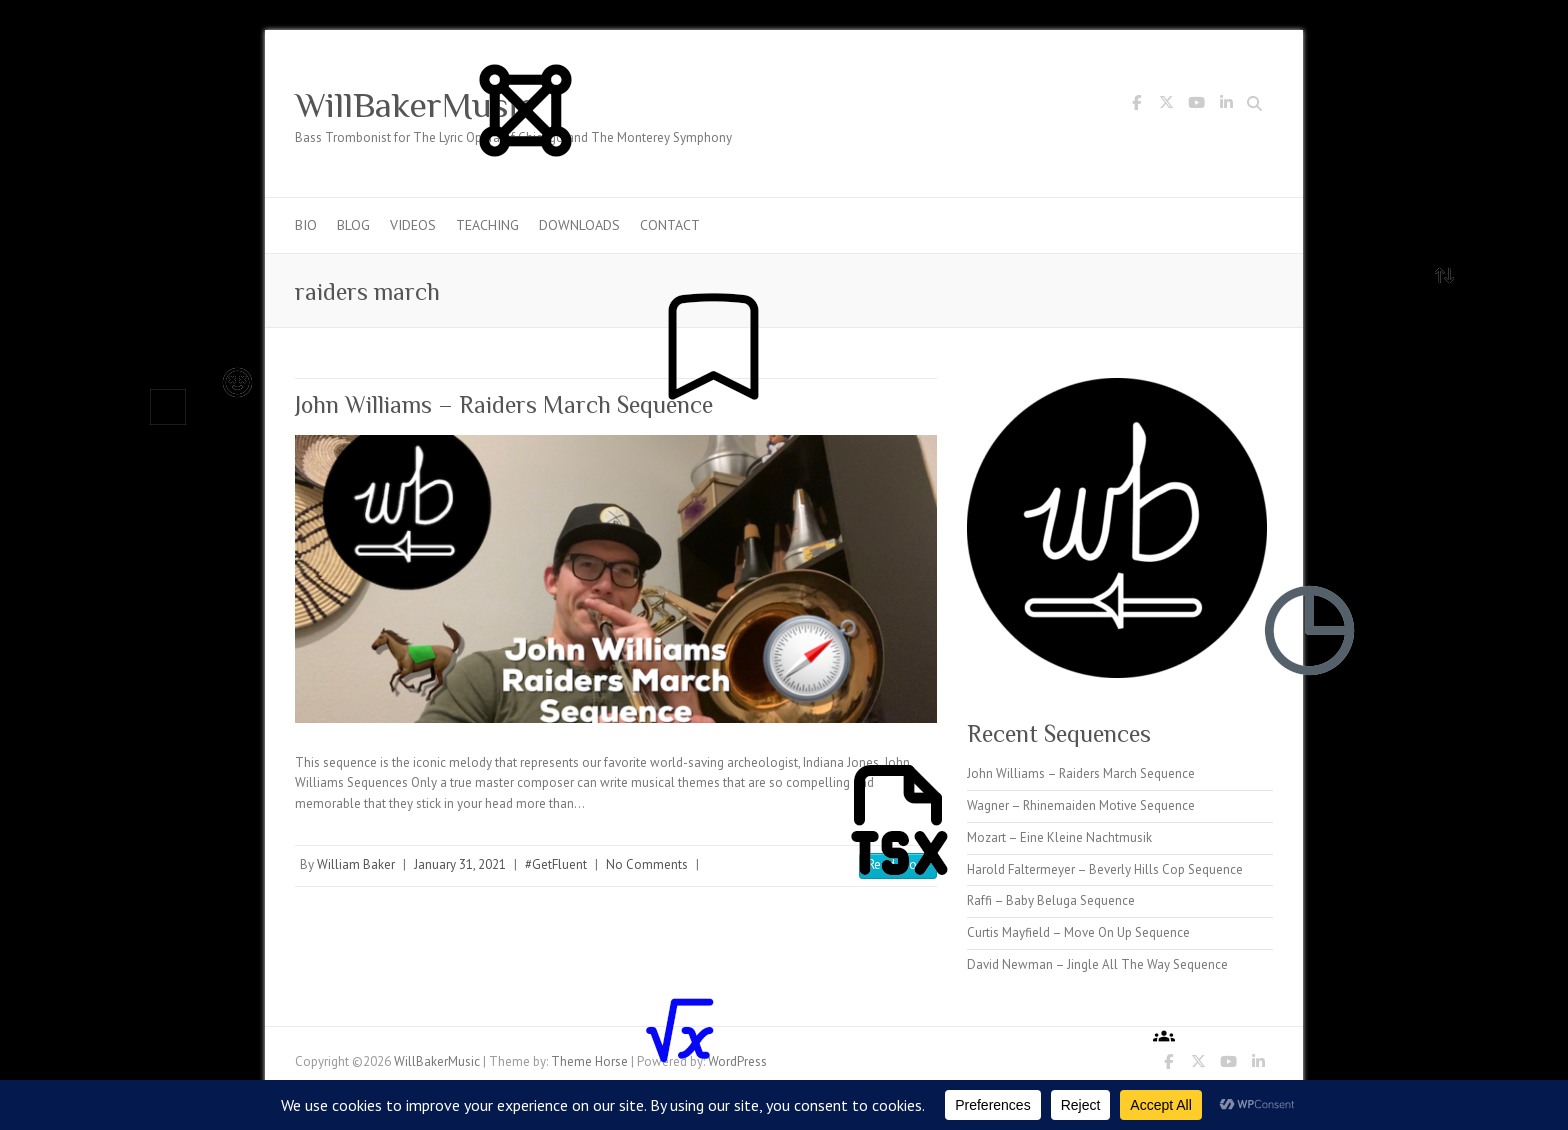  Describe the element at coordinates (525, 110) in the screenshot. I see `view full network topology` at that location.